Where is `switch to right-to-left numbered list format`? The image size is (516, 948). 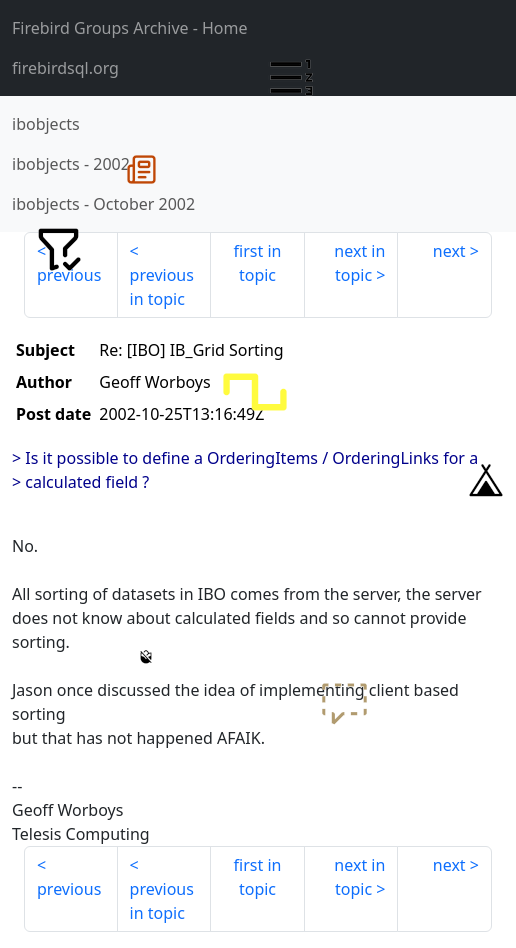
switch to right-to-left numbered list format is located at coordinates (292, 77).